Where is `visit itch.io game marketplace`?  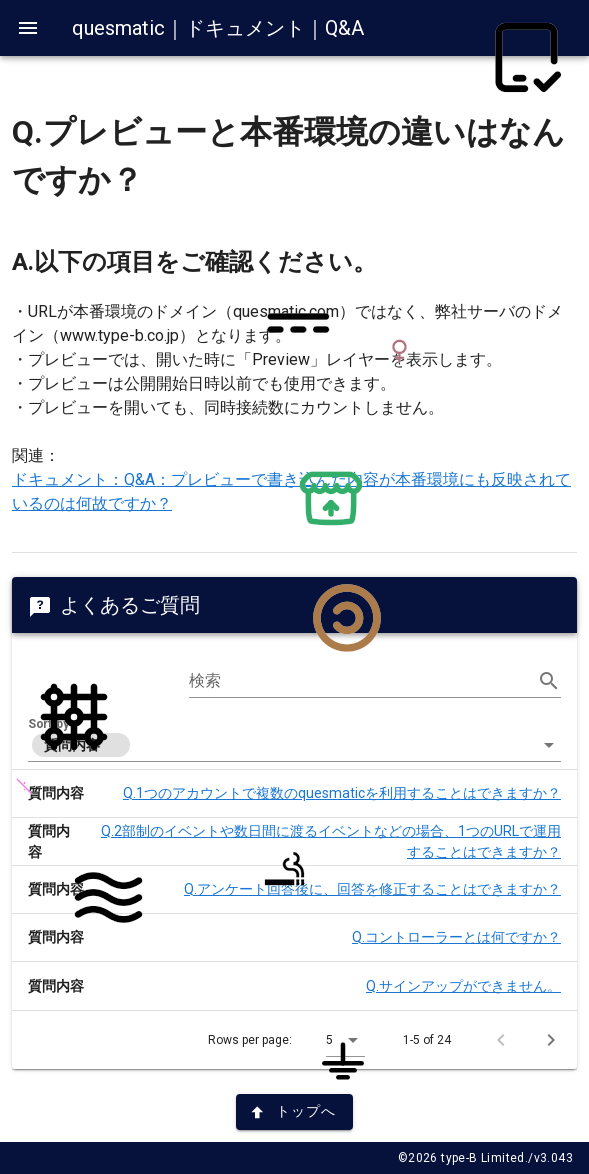
visit itch.io game marketplace is located at coordinates (331, 497).